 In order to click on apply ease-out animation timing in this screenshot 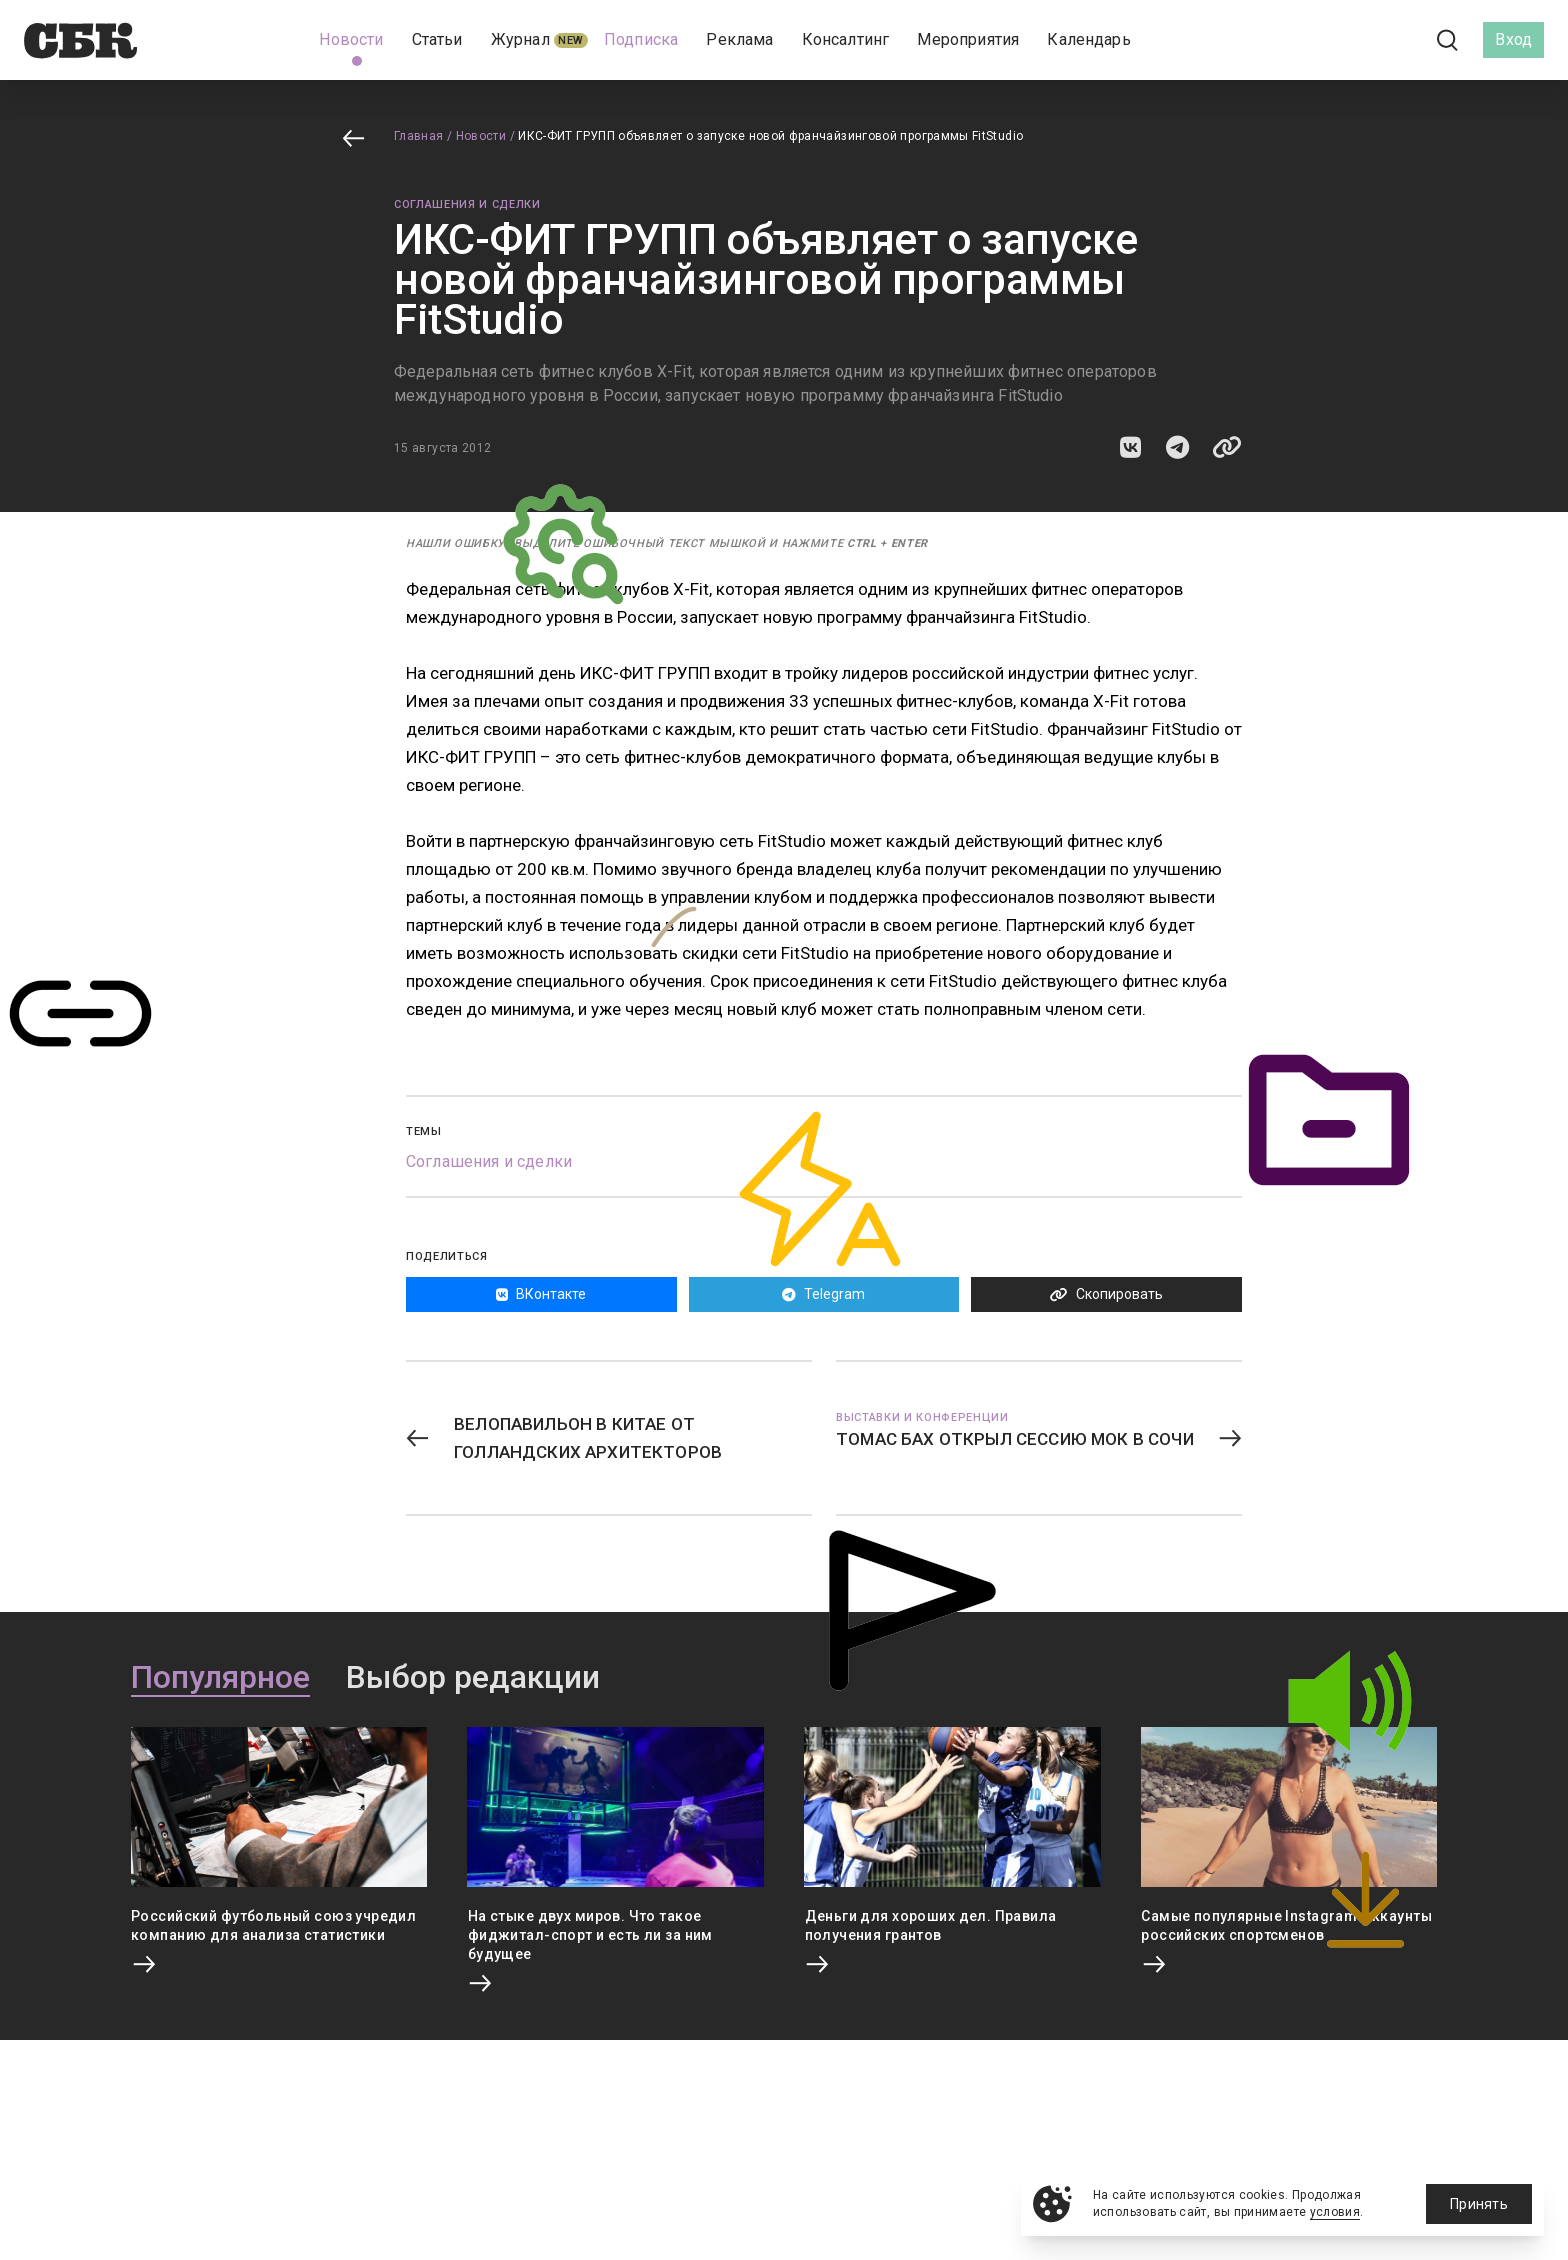, I will do `click(674, 927)`.